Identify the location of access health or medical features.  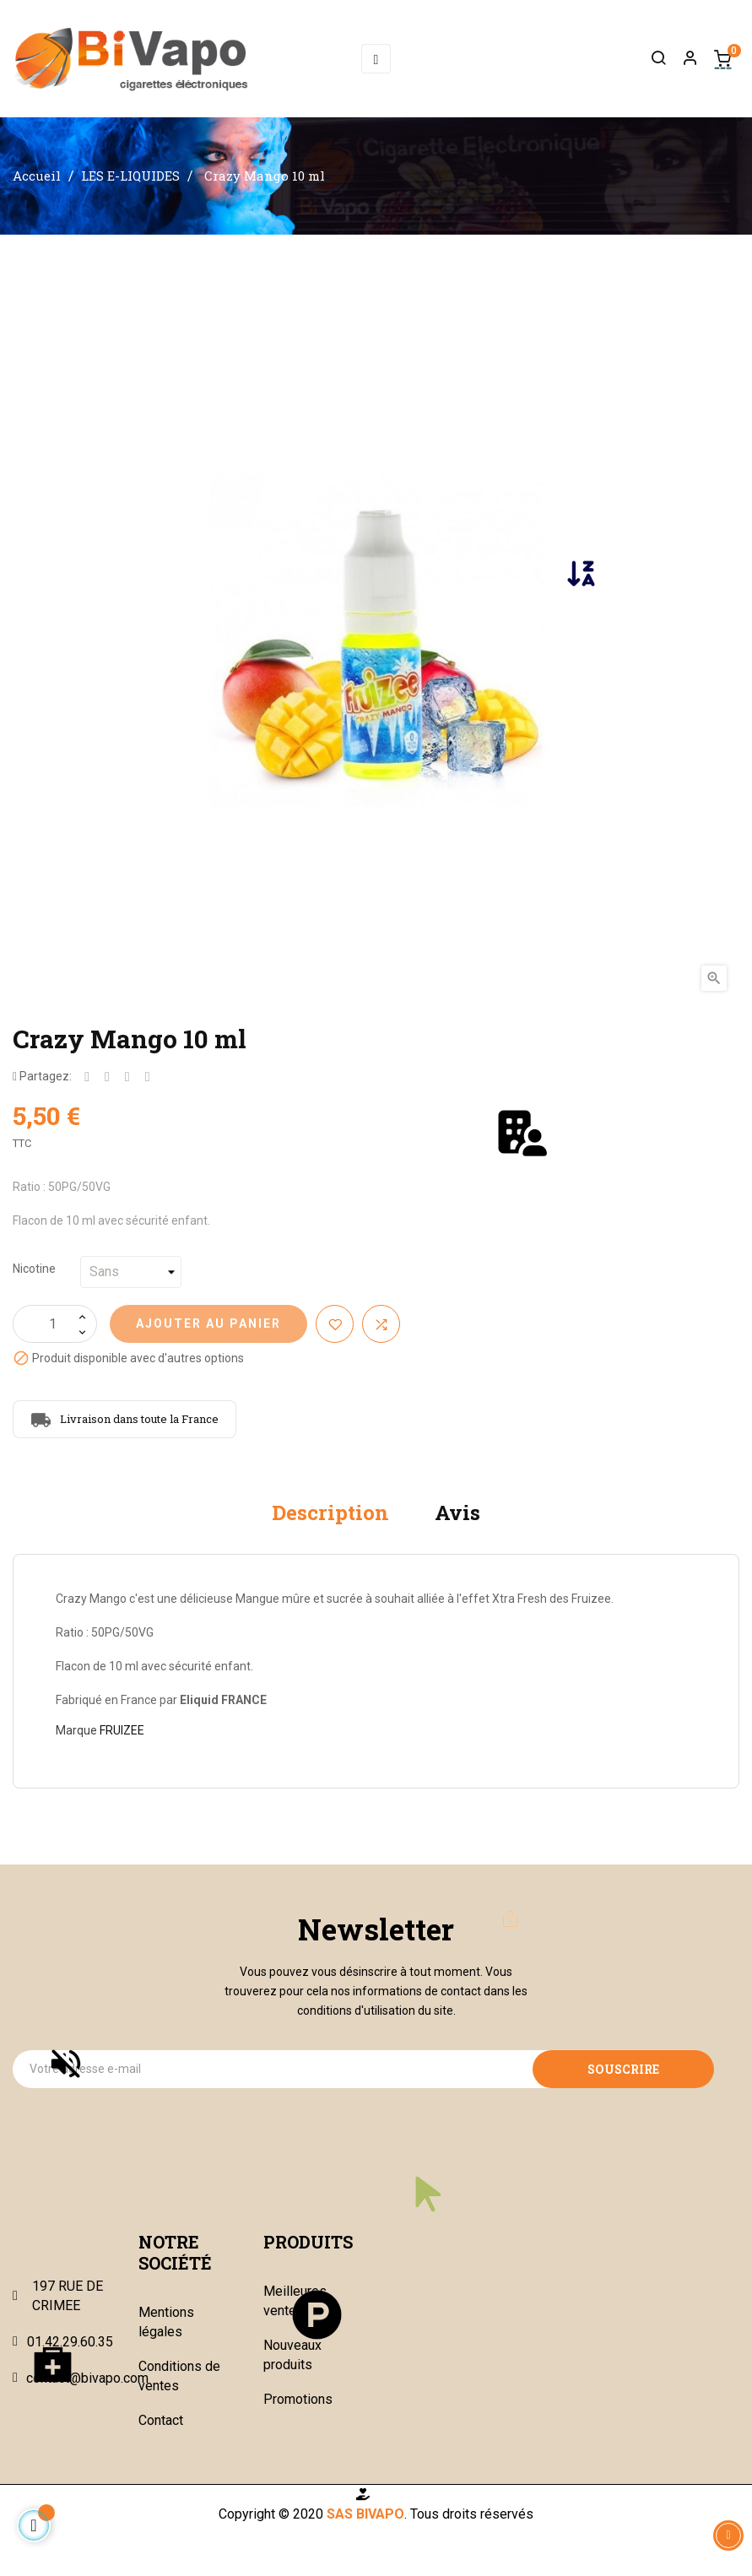
(52, 2364).